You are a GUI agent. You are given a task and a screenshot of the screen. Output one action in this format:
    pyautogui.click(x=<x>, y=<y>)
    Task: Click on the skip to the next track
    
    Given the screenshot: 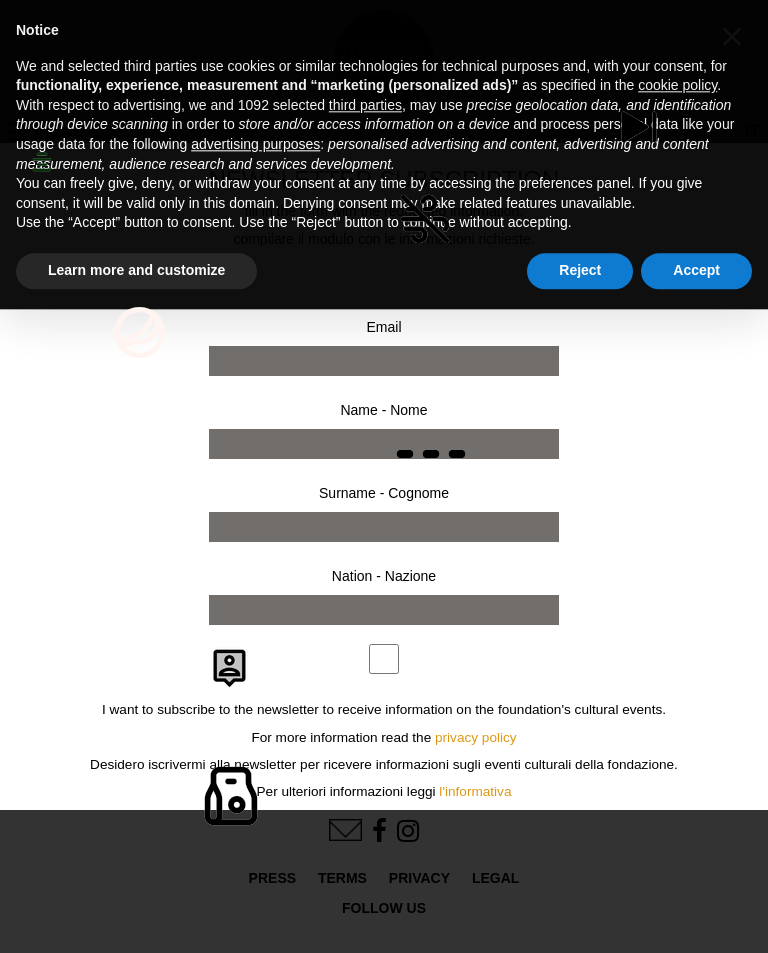 What is the action you would take?
    pyautogui.click(x=639, y=127)
    